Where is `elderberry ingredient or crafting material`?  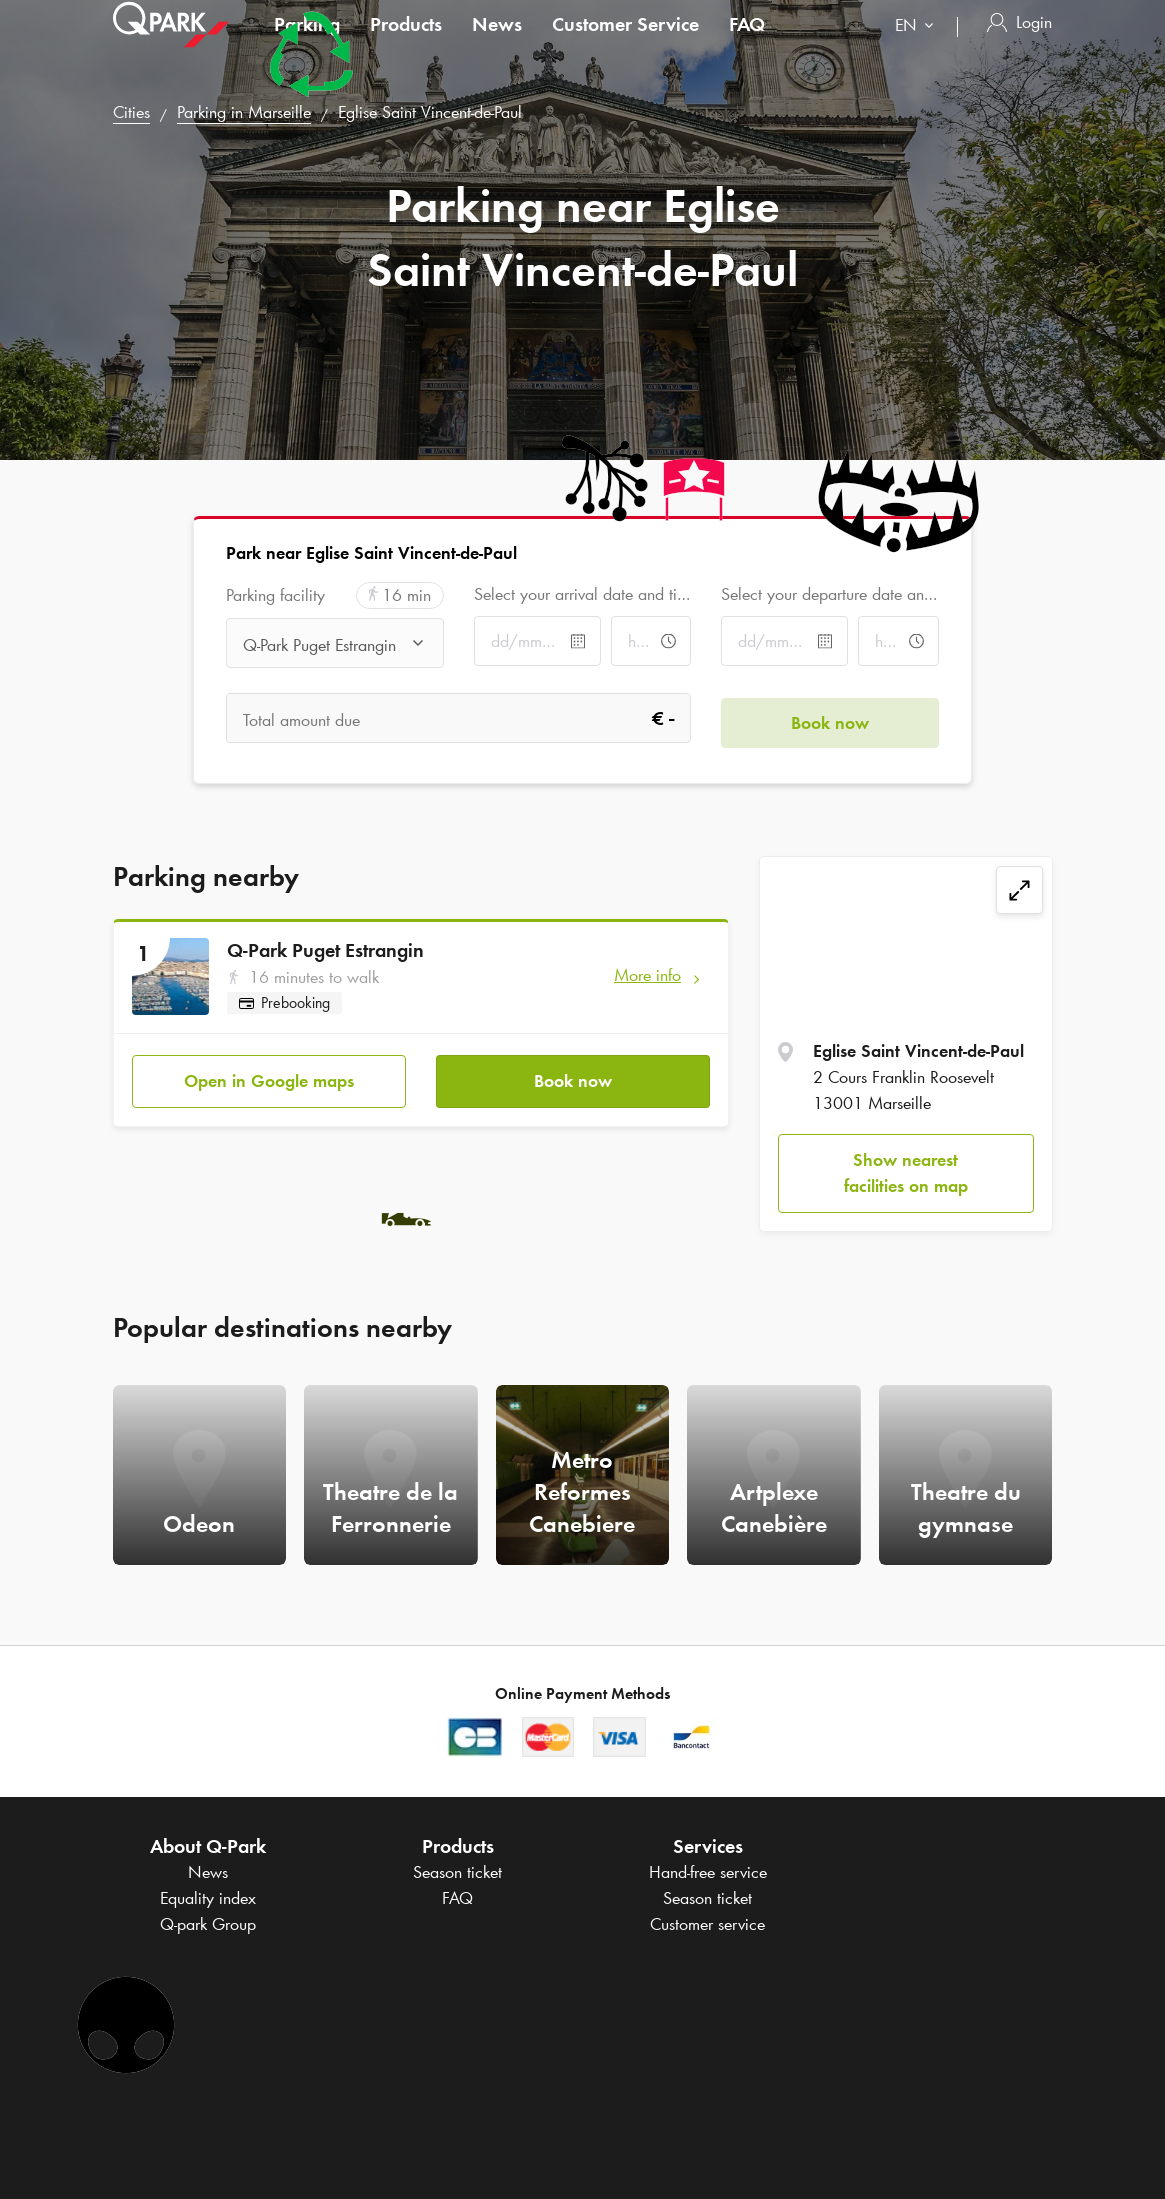
elderberry ingredient or crafting material is located at coordinates (604, 476).